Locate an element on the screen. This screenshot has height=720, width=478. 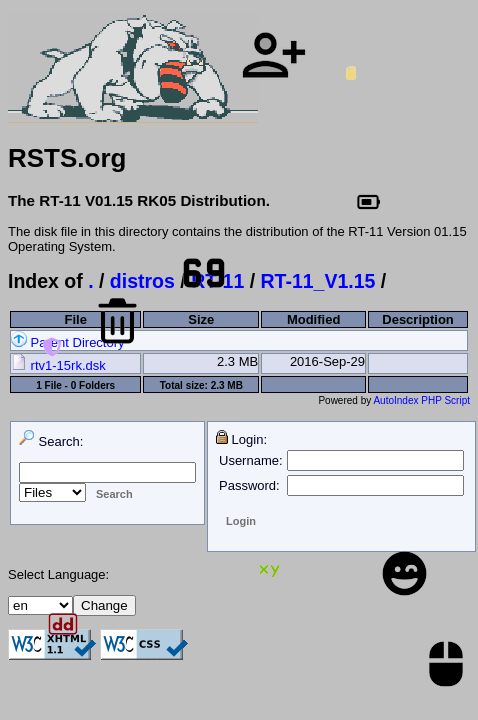
delete selected item is located at coordinates (117, 321).